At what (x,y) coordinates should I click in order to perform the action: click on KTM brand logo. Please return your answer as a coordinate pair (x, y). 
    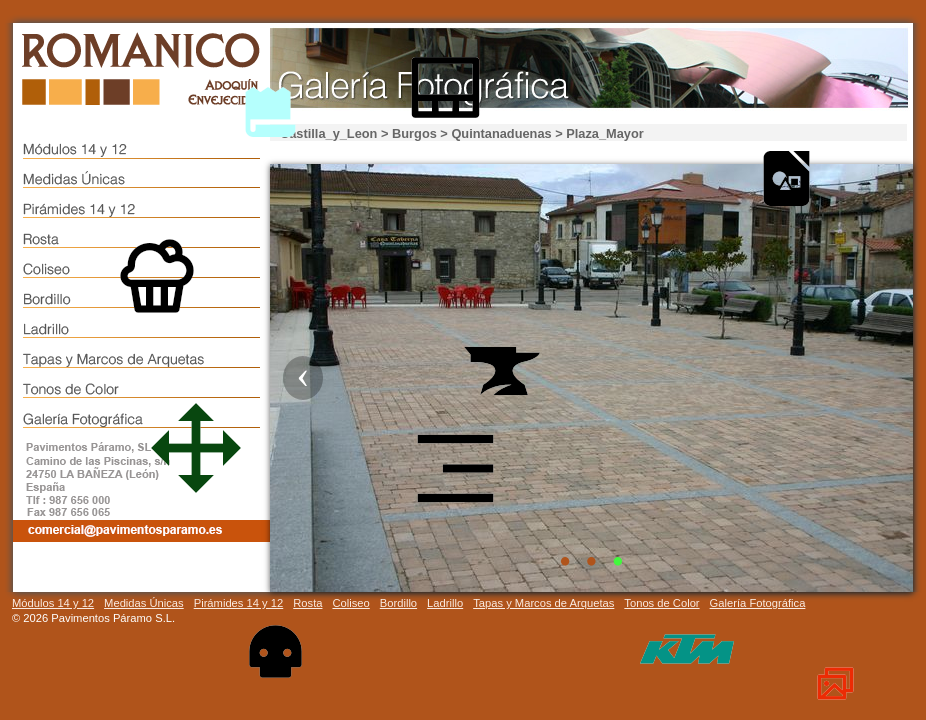
    Looking at the image, I should click on (687, 649).